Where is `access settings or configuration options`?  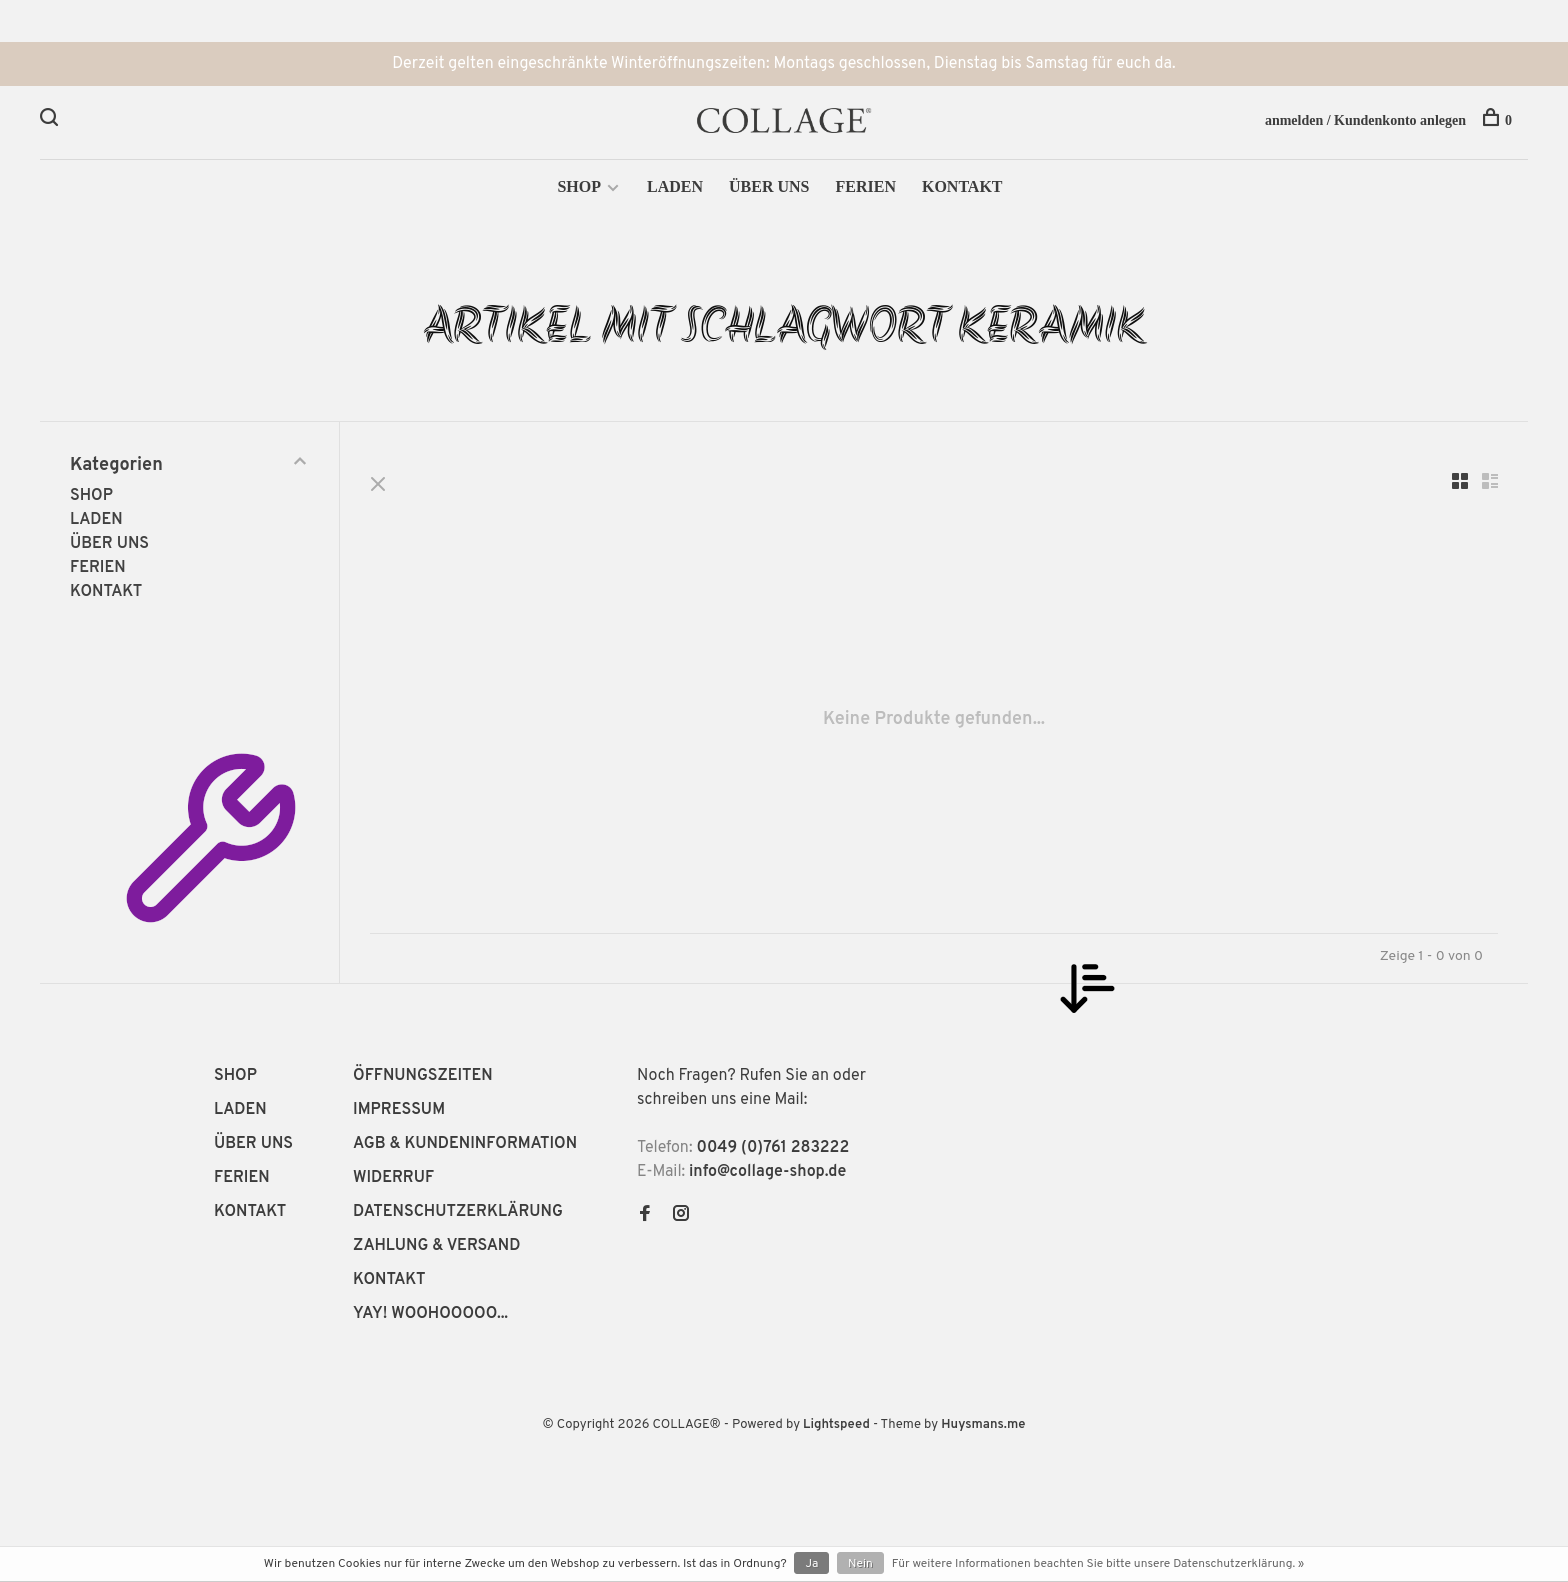 access settings or configuration options is located at coordinates (211, 838).